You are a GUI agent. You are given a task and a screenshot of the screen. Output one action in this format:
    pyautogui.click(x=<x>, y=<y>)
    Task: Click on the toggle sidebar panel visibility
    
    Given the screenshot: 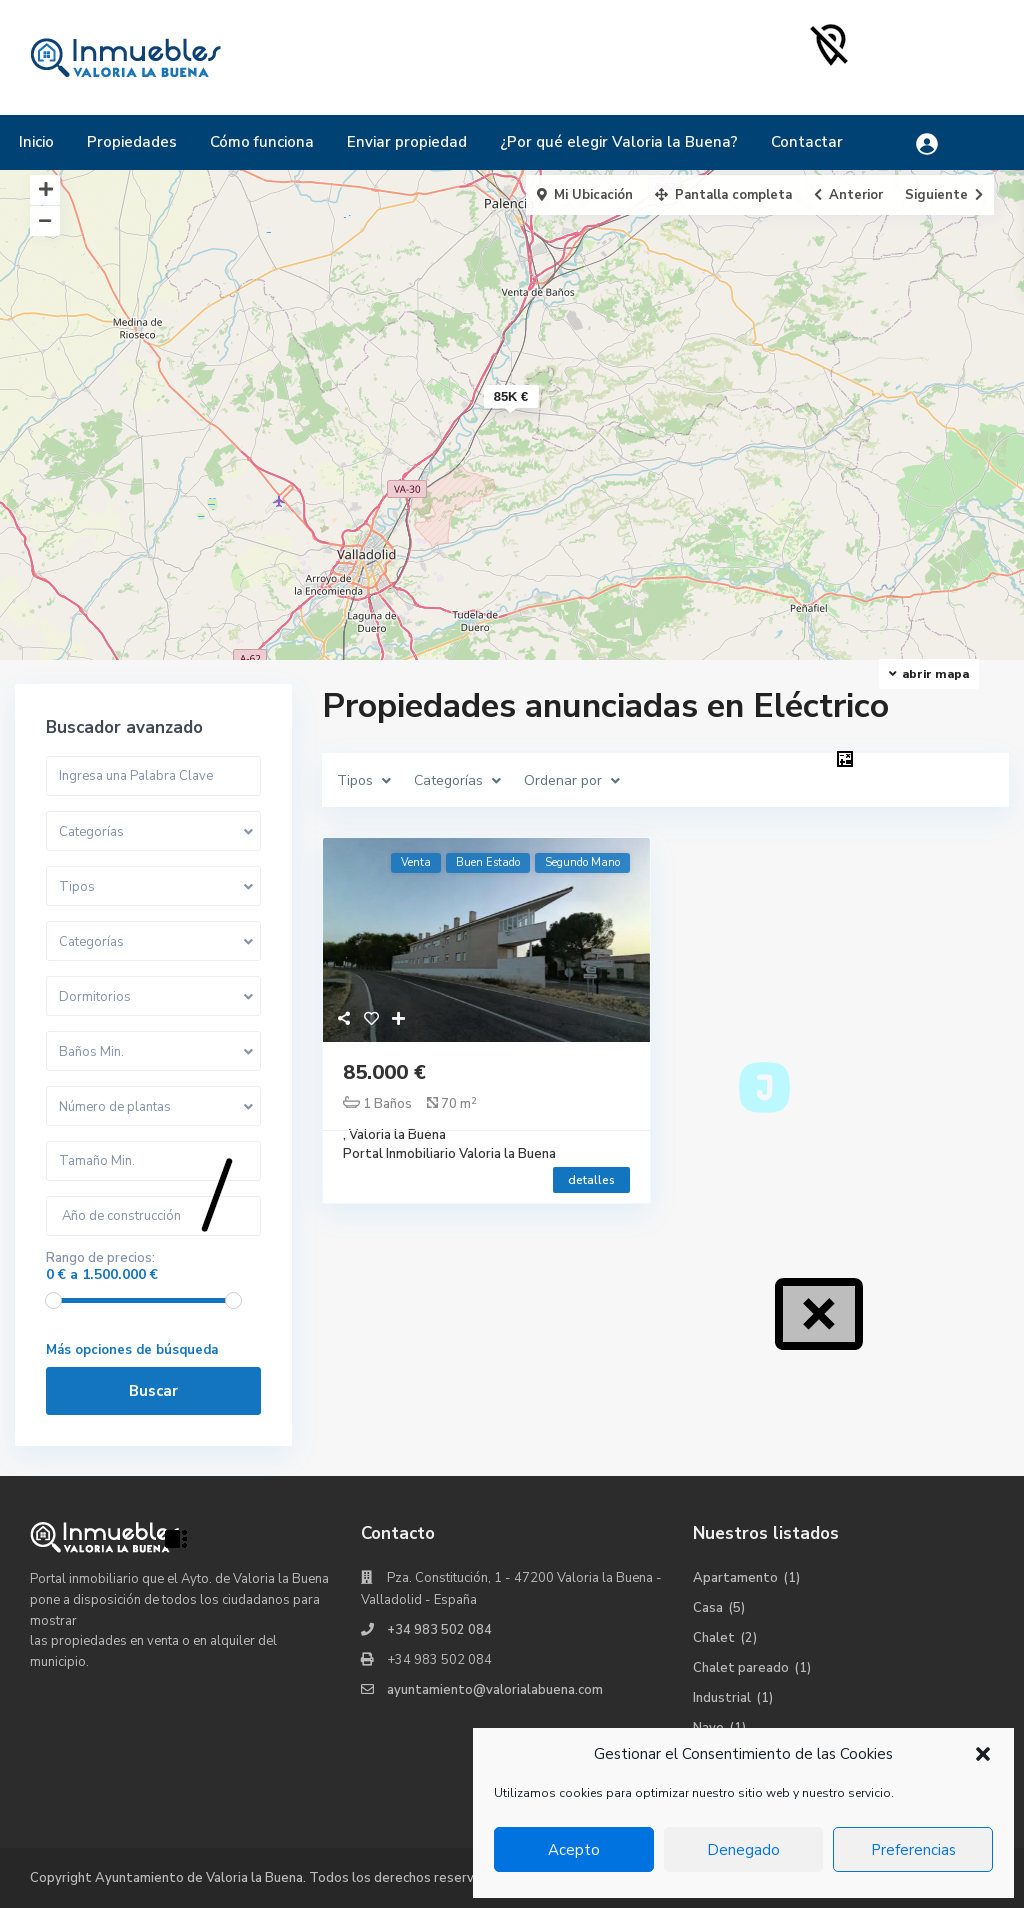 What is the action you would take?
    pyautogui.click(x=176, y=1539)
    